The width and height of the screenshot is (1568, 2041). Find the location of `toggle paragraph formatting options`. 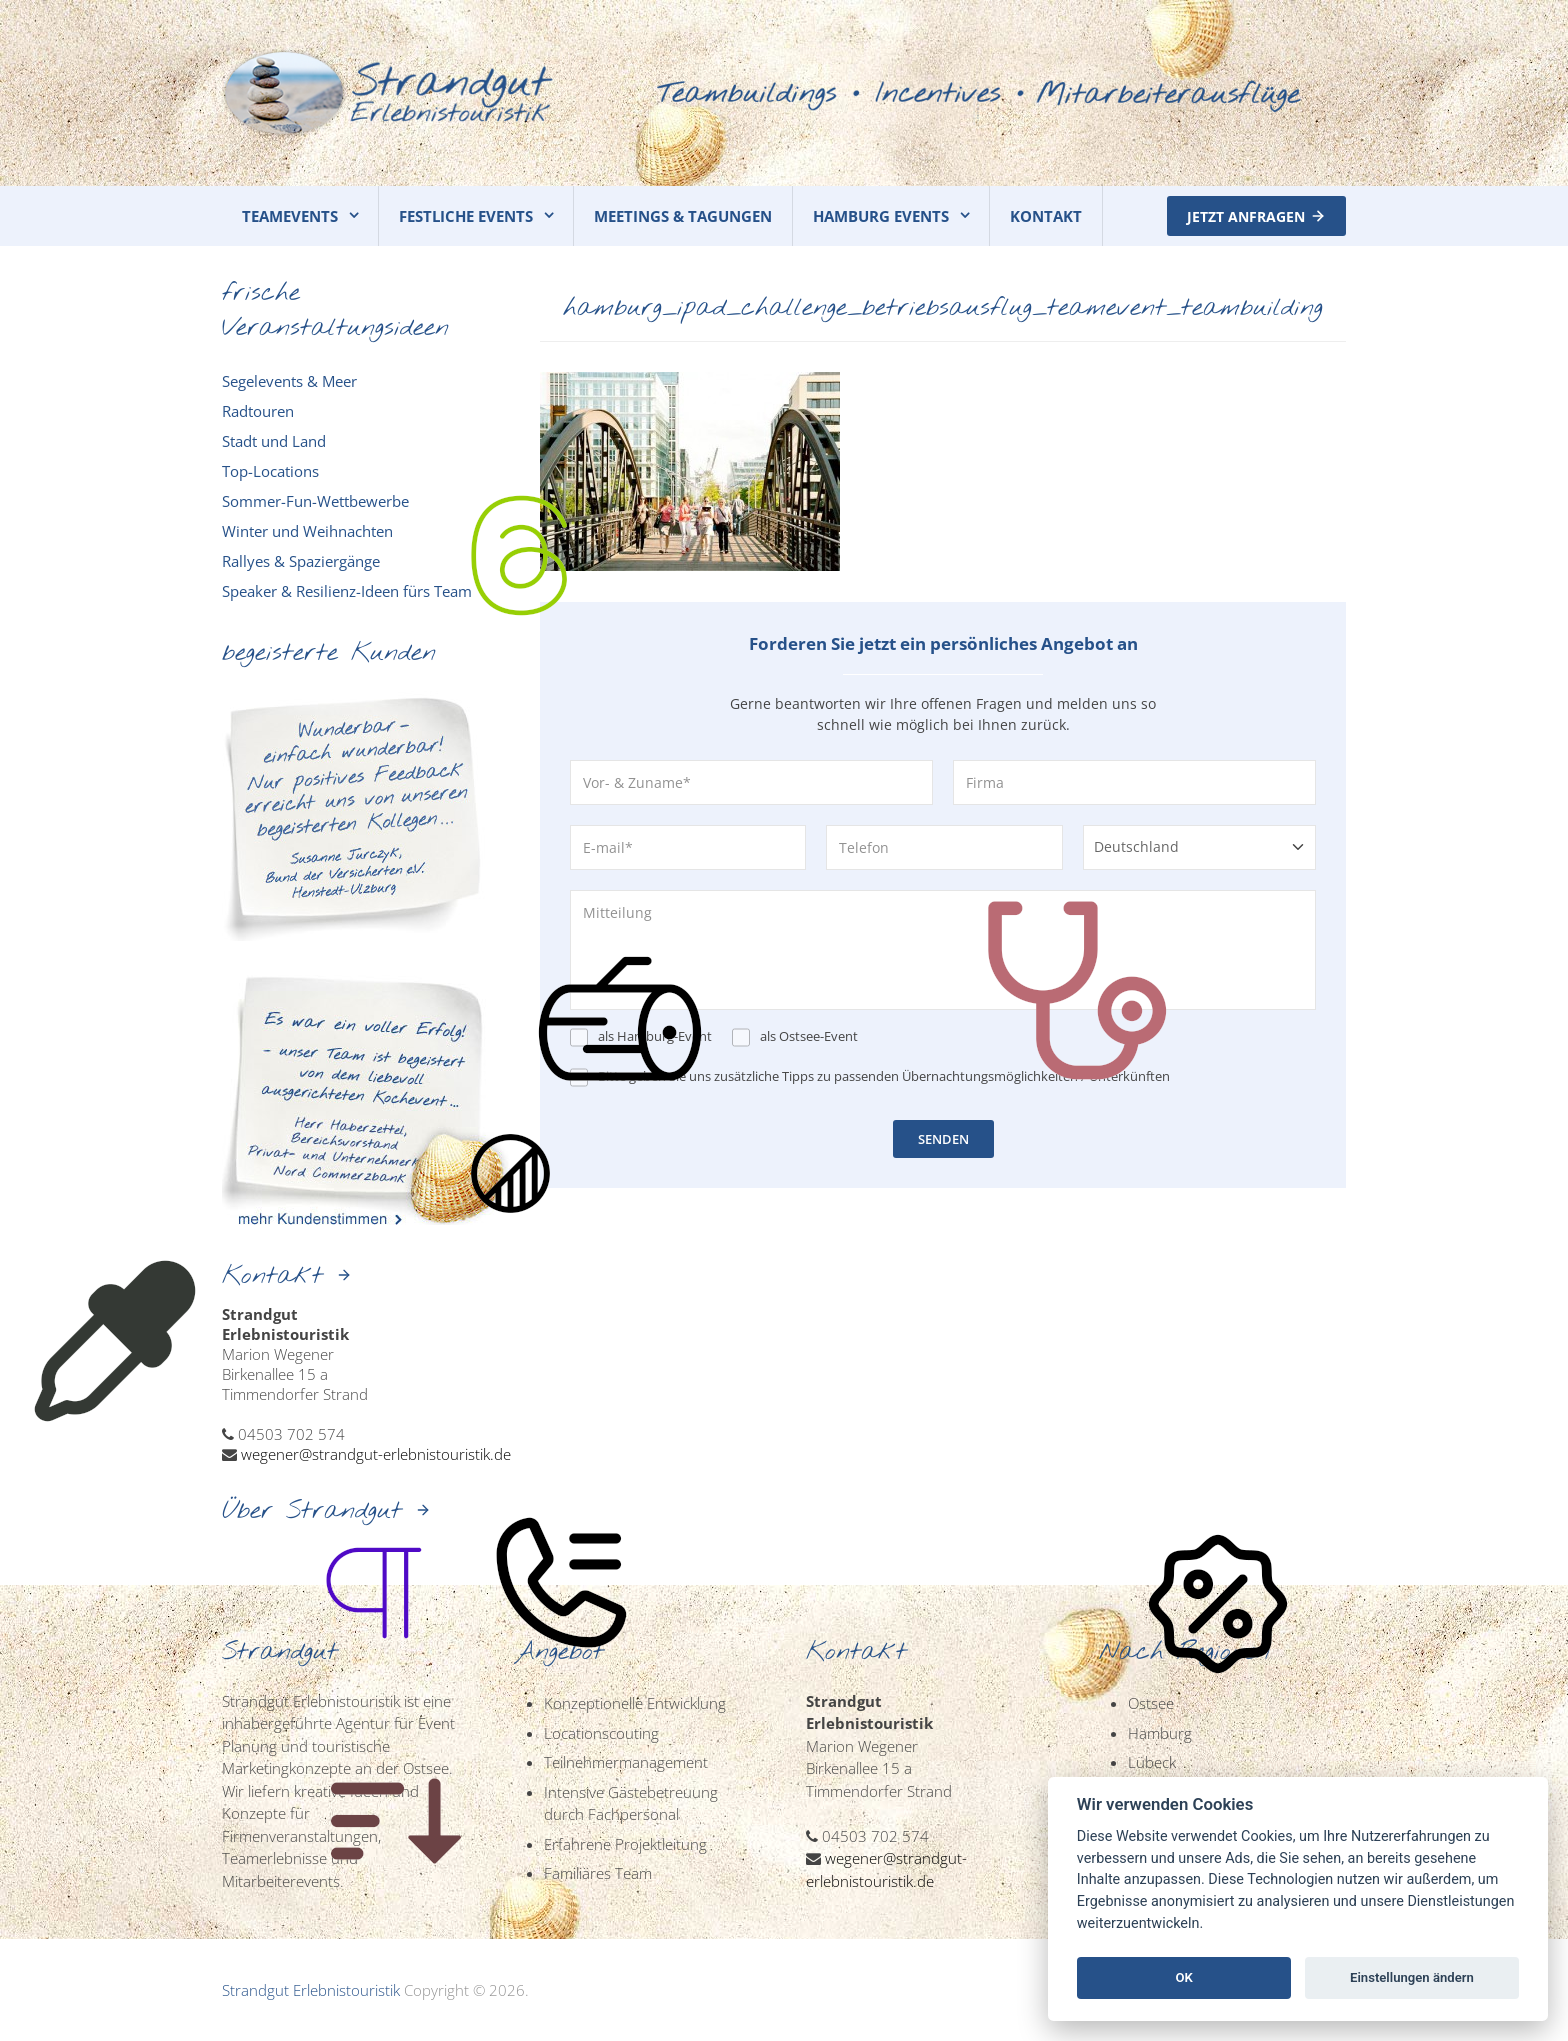

toggle paragraph formatting options is located at coordinates (376, 1593).